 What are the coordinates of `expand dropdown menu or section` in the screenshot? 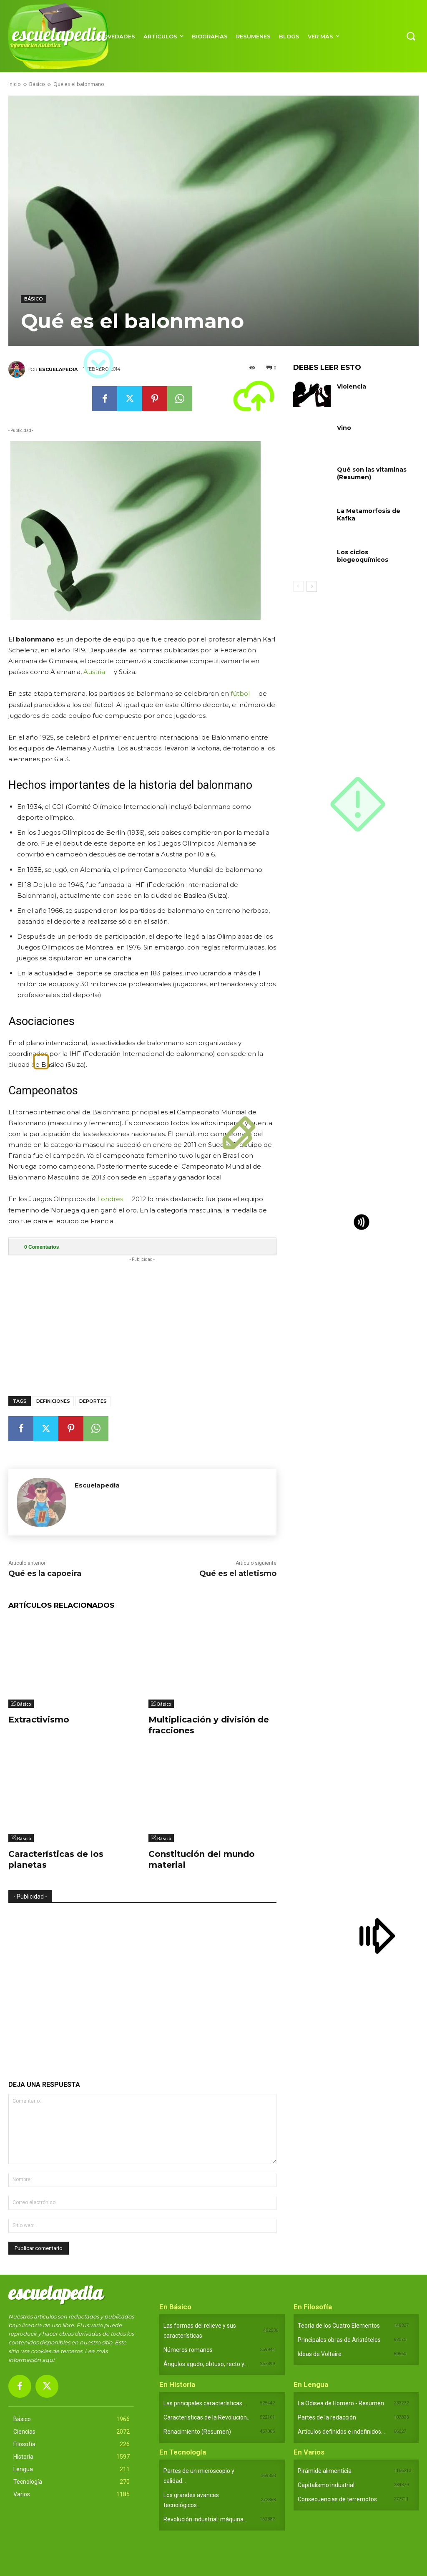 It's located at (98, 364).